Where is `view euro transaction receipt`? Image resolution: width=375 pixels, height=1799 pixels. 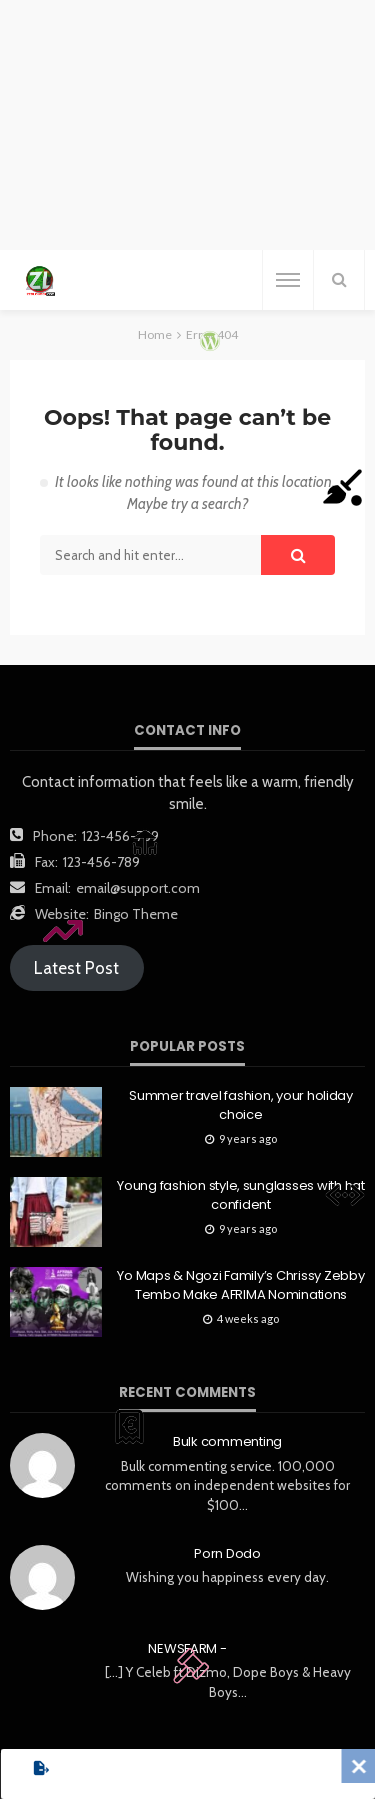 view euro transaction receipt is located at coordinates (129, 1426).